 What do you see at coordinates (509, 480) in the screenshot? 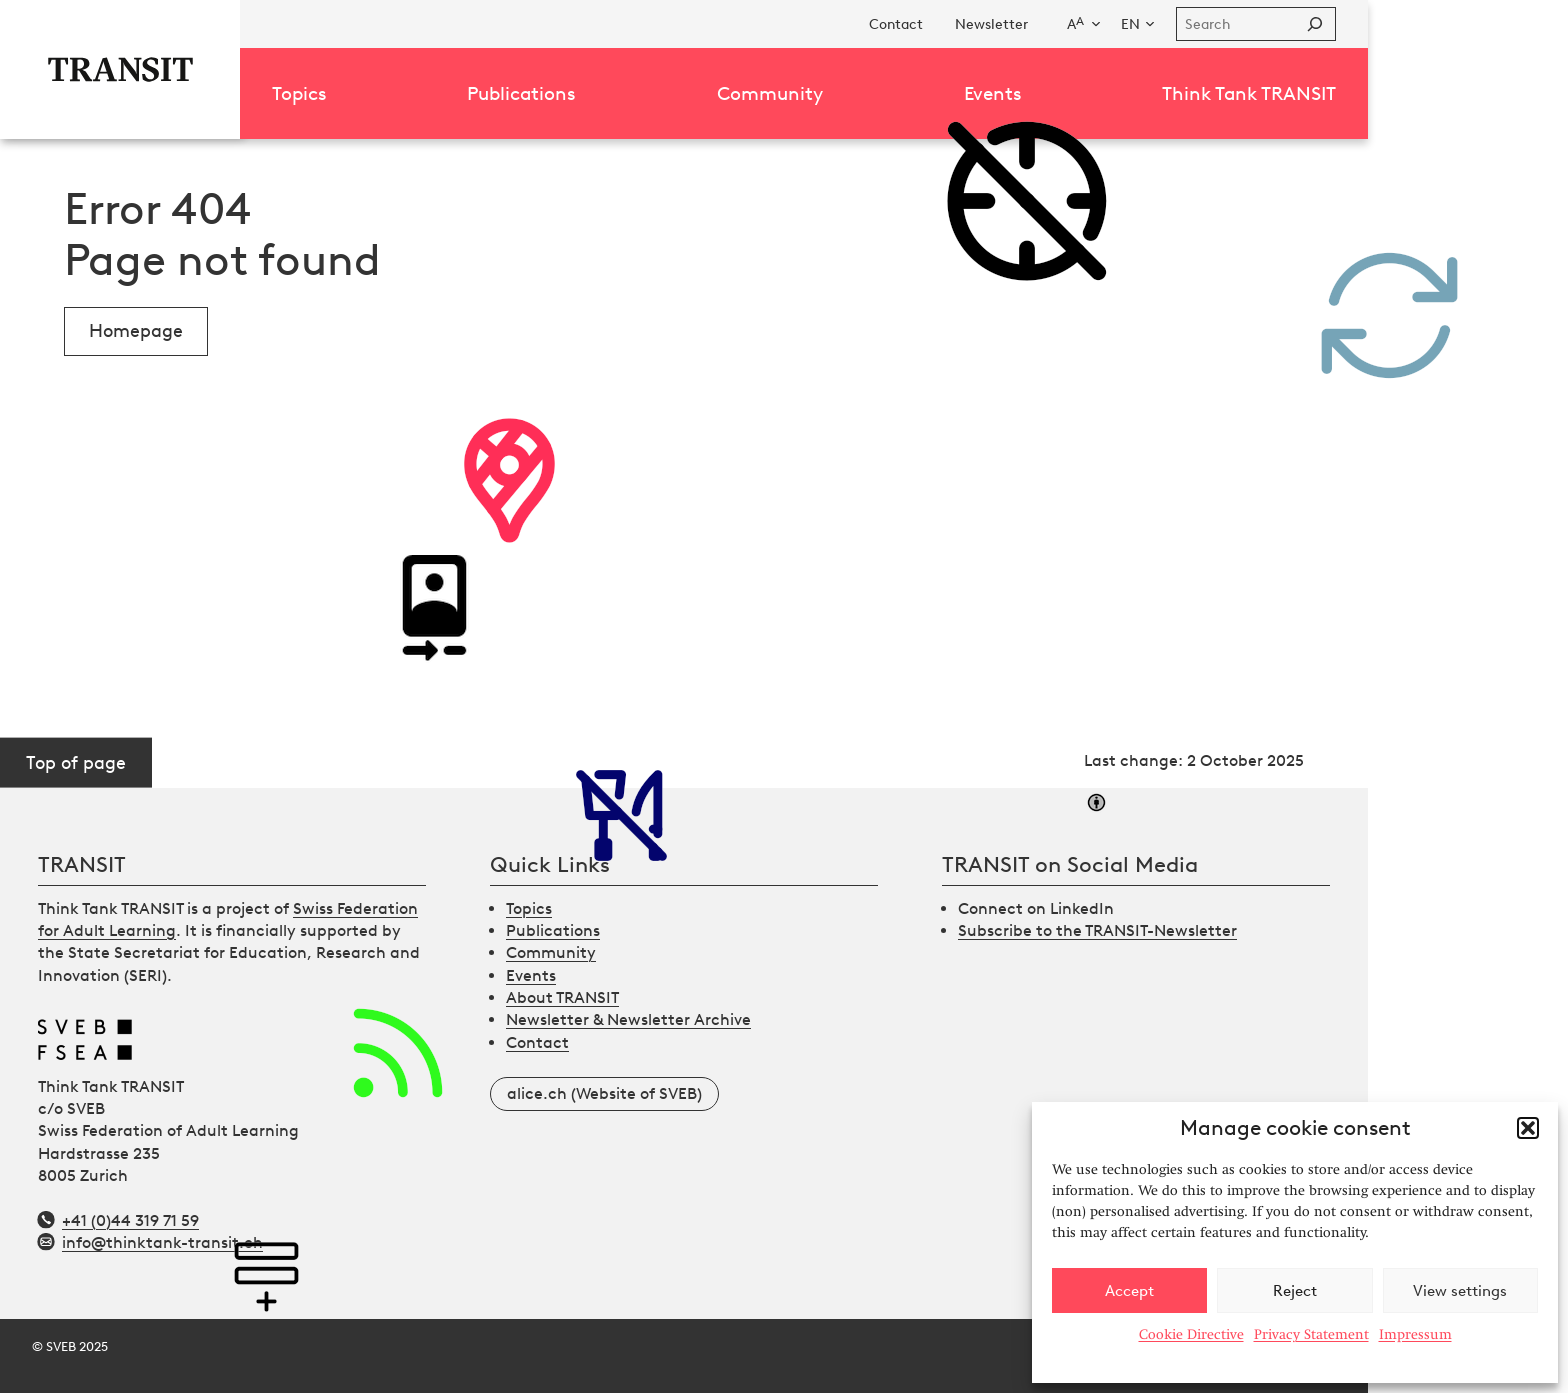
I see `open google maps` at bounding box center [509, 480].